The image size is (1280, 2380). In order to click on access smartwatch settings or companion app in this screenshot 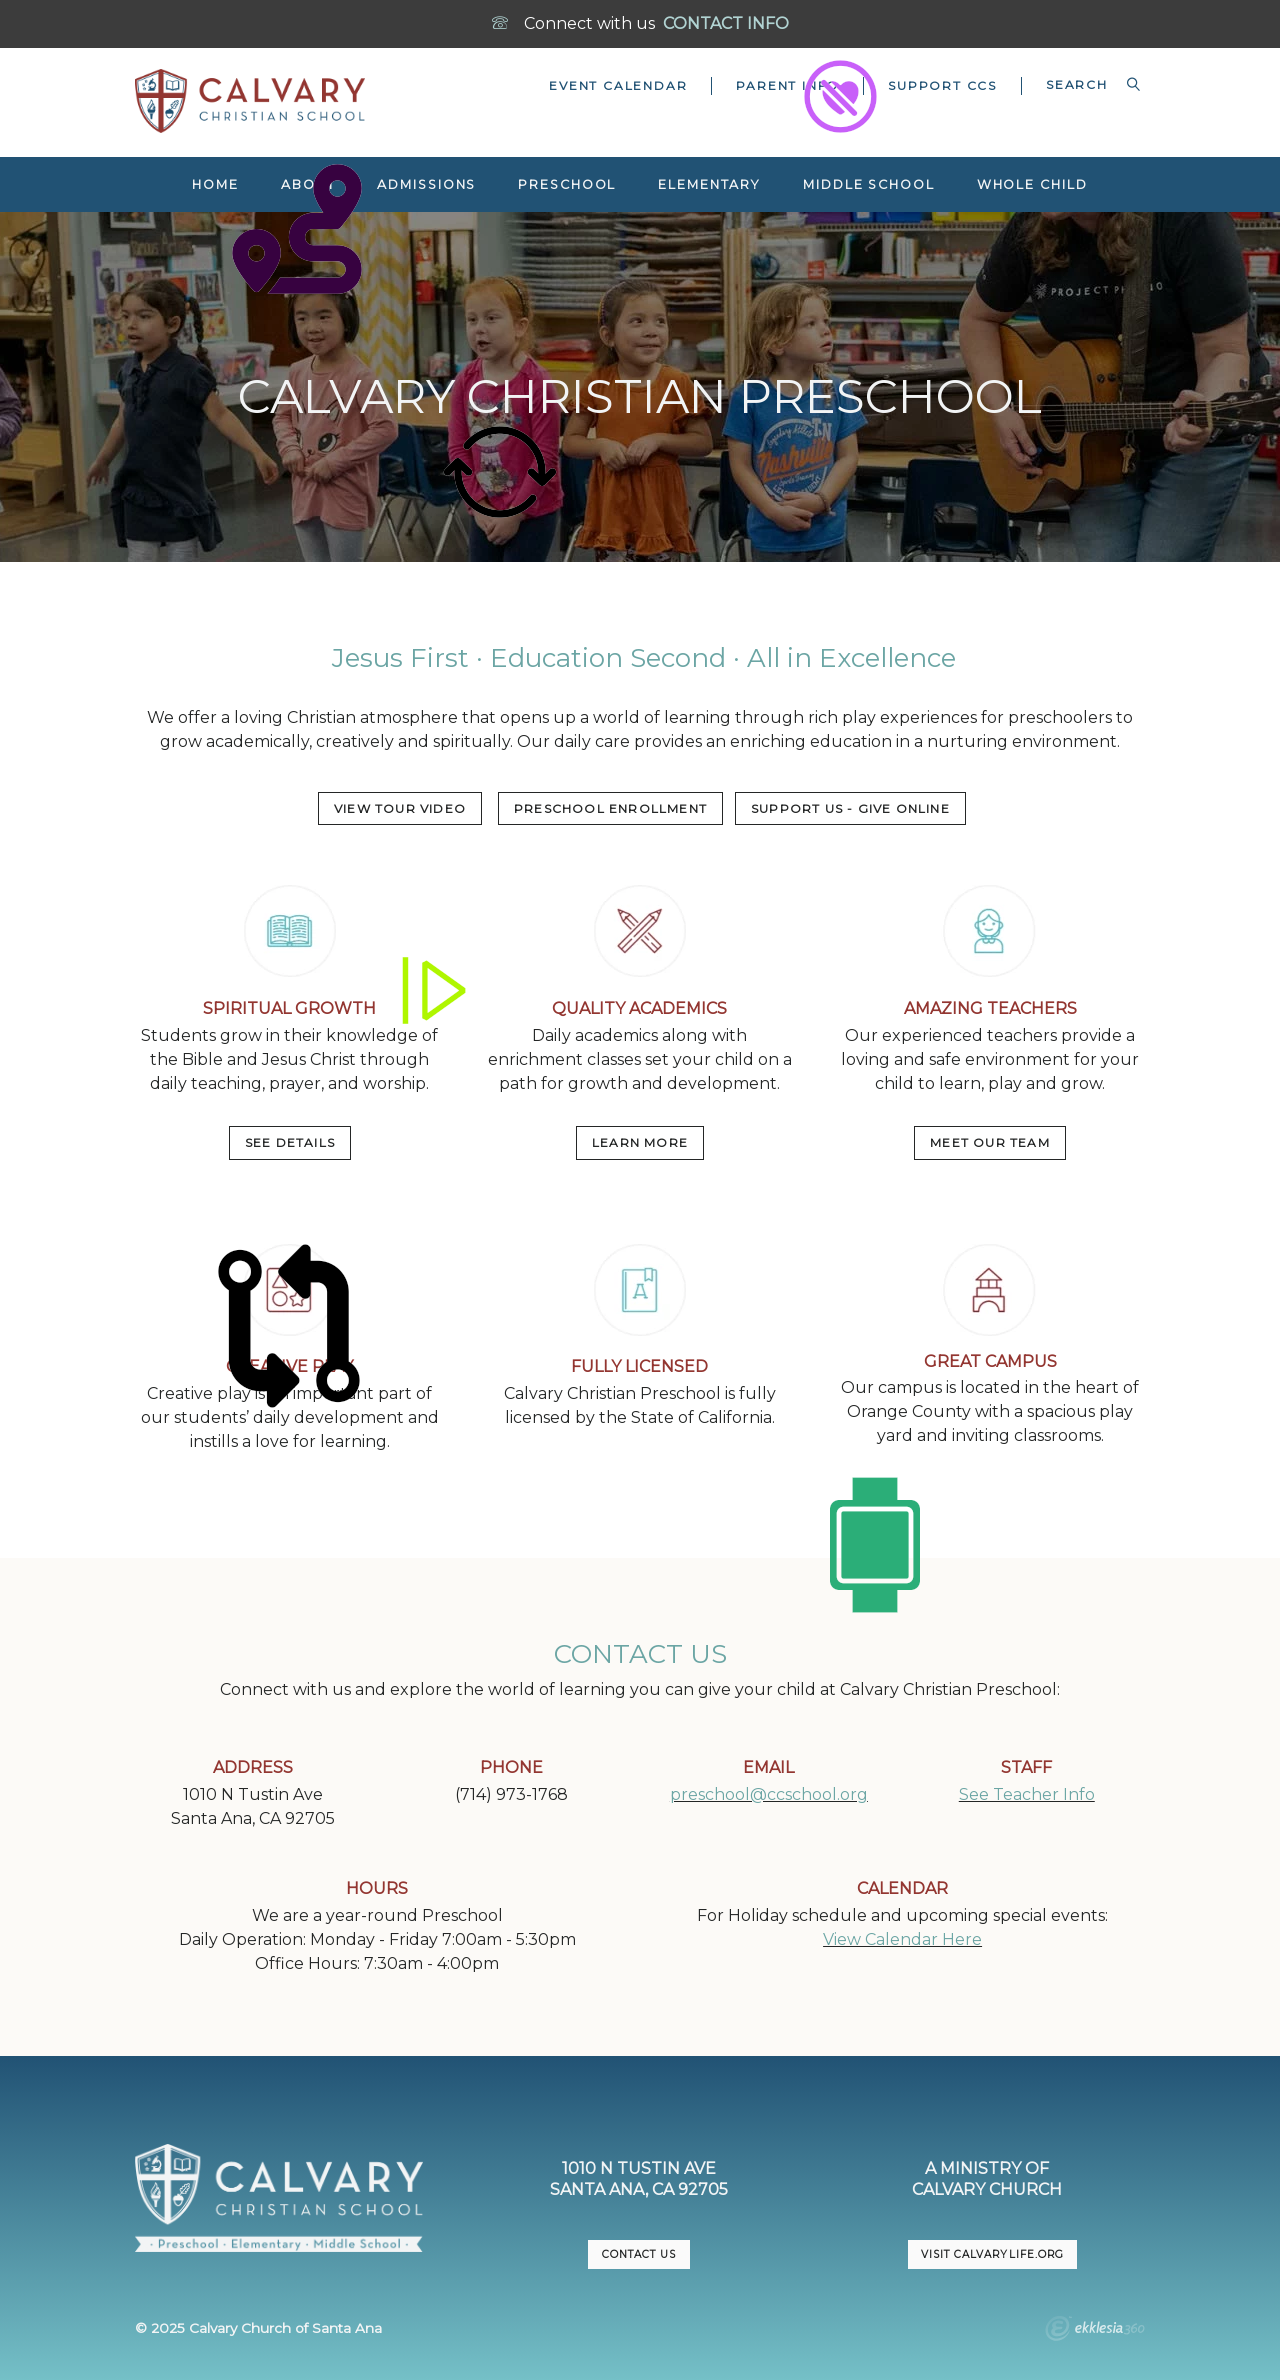, I will do `click(875, 1545)`.